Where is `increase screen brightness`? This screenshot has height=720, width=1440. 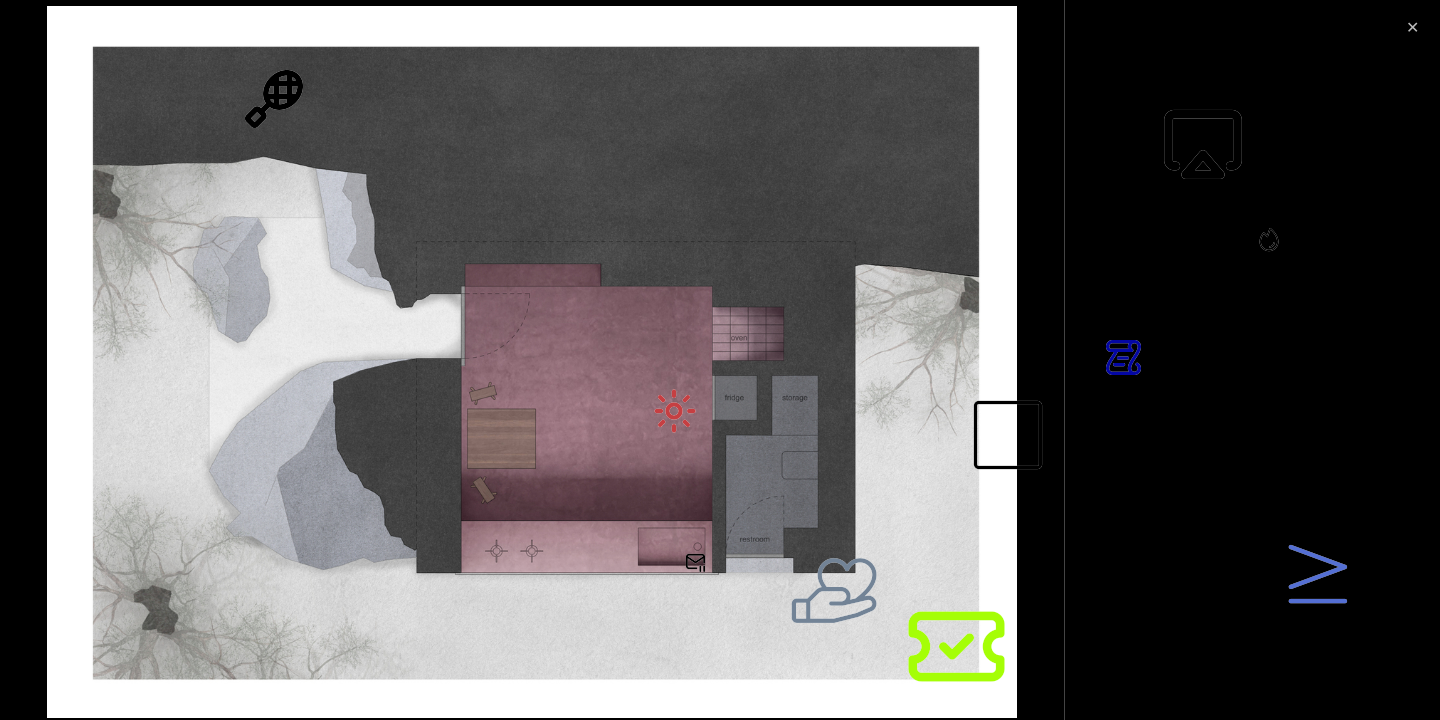 increase screen brightness is located at coordinates (674, 411).